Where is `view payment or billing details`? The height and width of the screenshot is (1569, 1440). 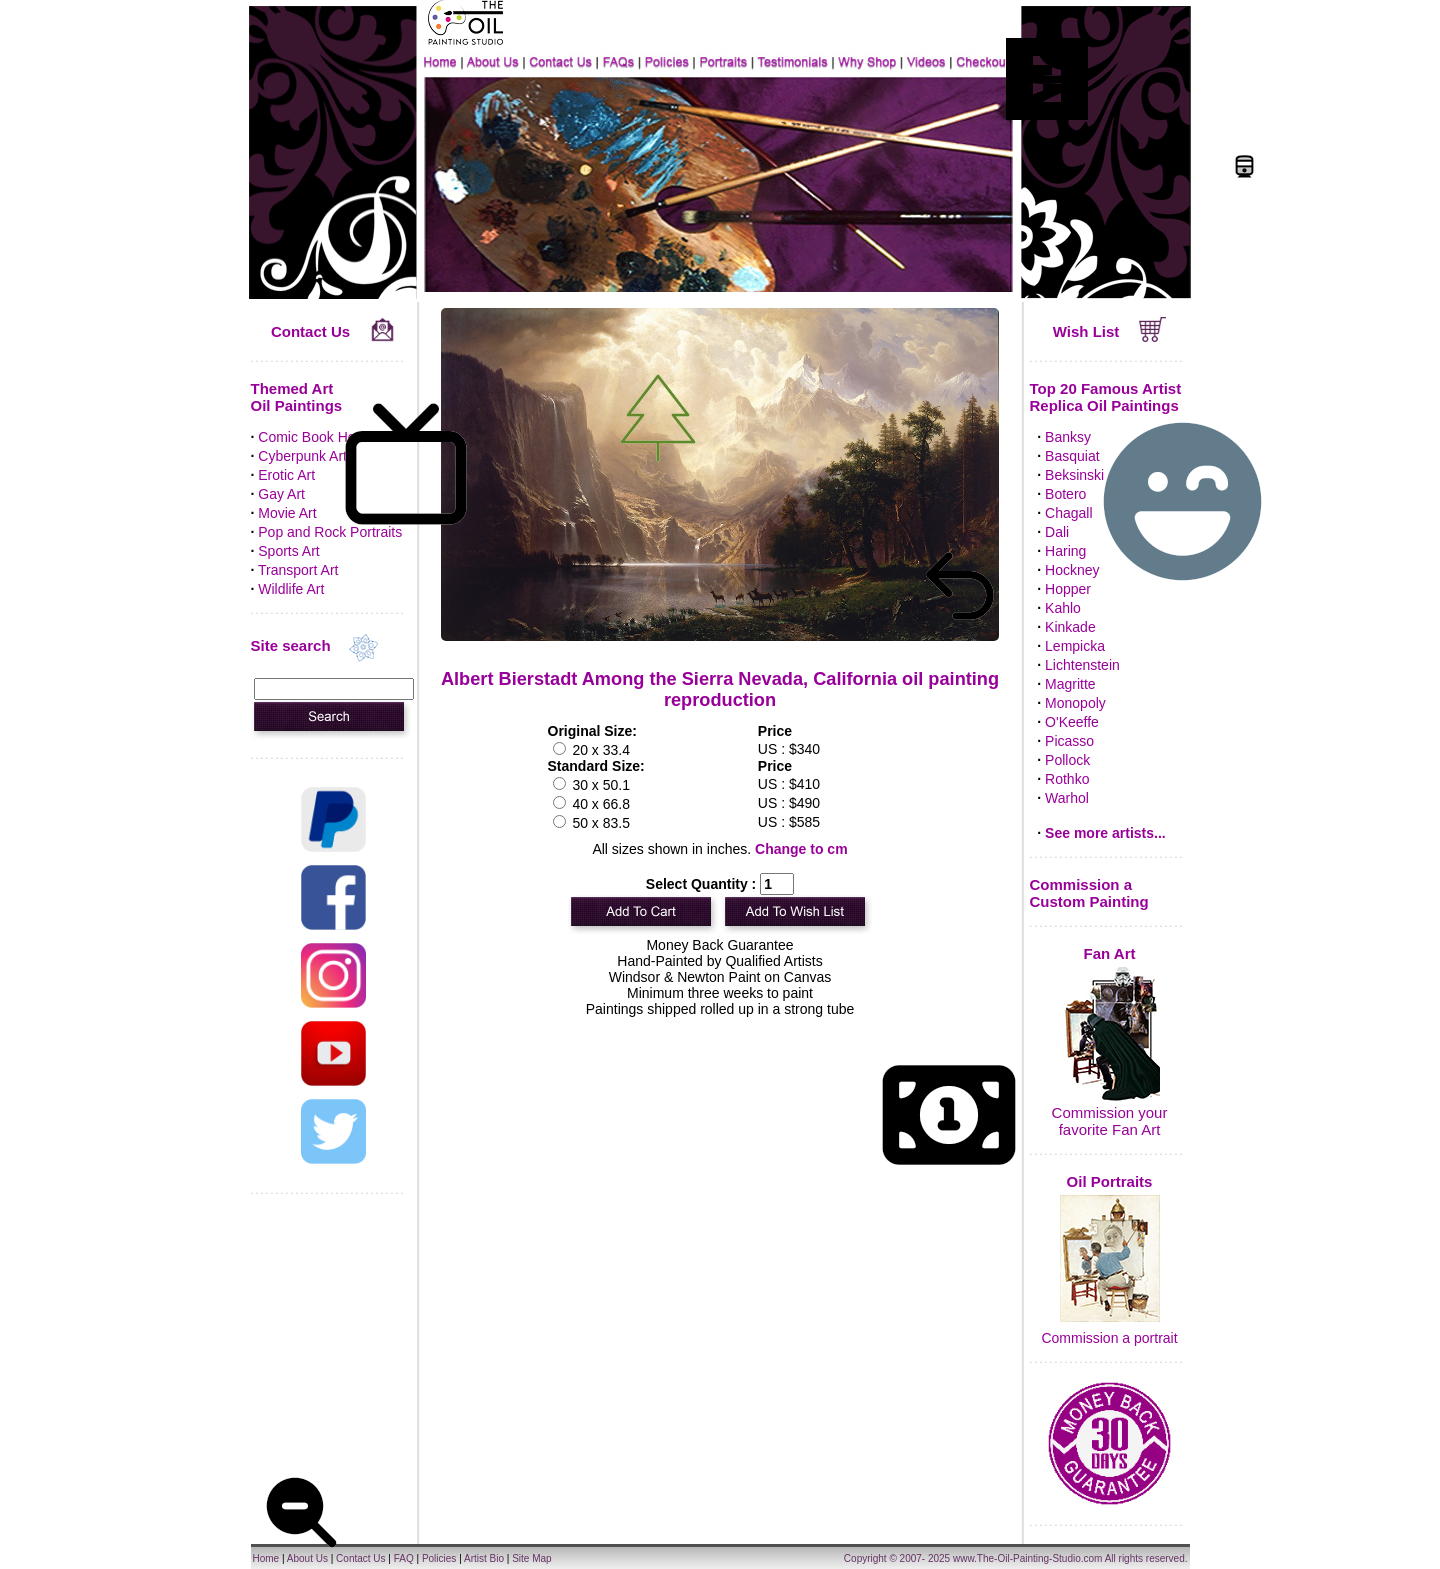 view payment or billing details is located at coordinates (949, 1115).